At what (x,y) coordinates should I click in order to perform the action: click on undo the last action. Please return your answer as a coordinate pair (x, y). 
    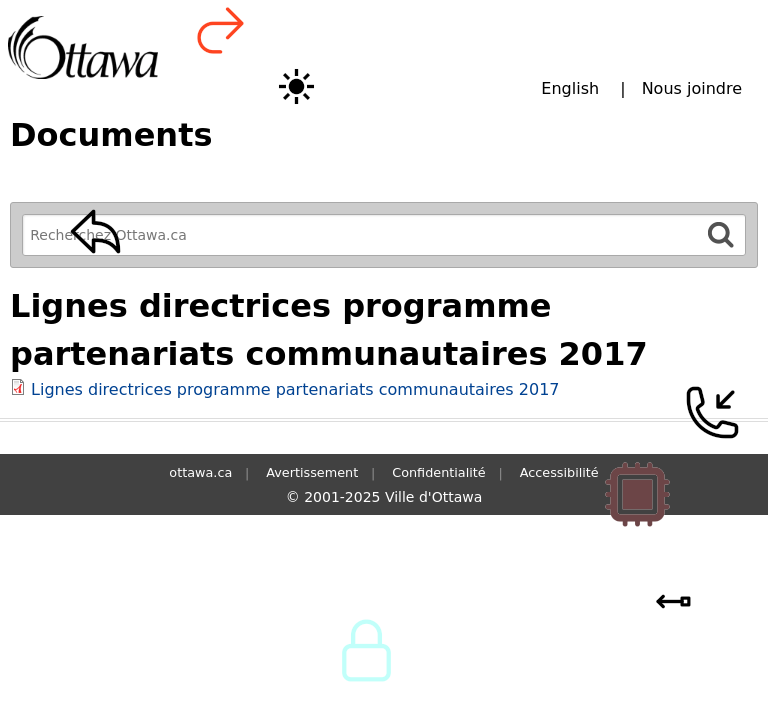
    Looking at the image, I should click on (95, 231).